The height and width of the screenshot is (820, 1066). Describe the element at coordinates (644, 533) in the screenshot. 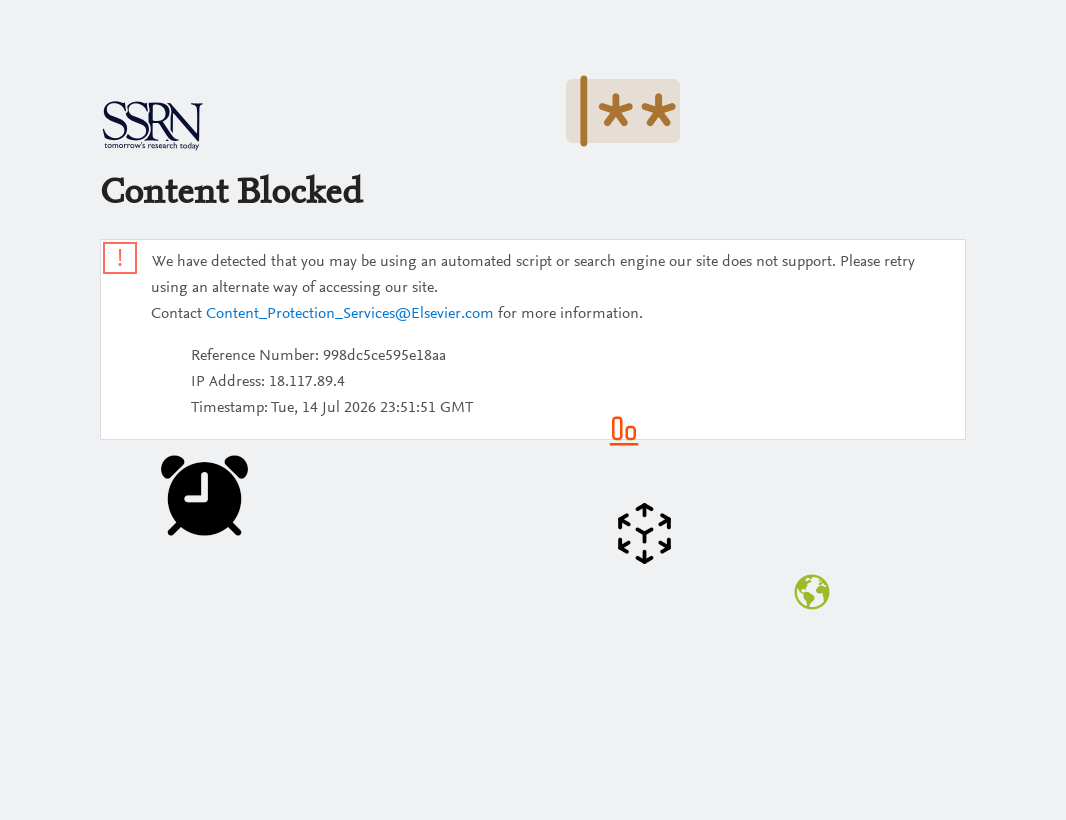

I see `access apple AR features or settings` at that location.